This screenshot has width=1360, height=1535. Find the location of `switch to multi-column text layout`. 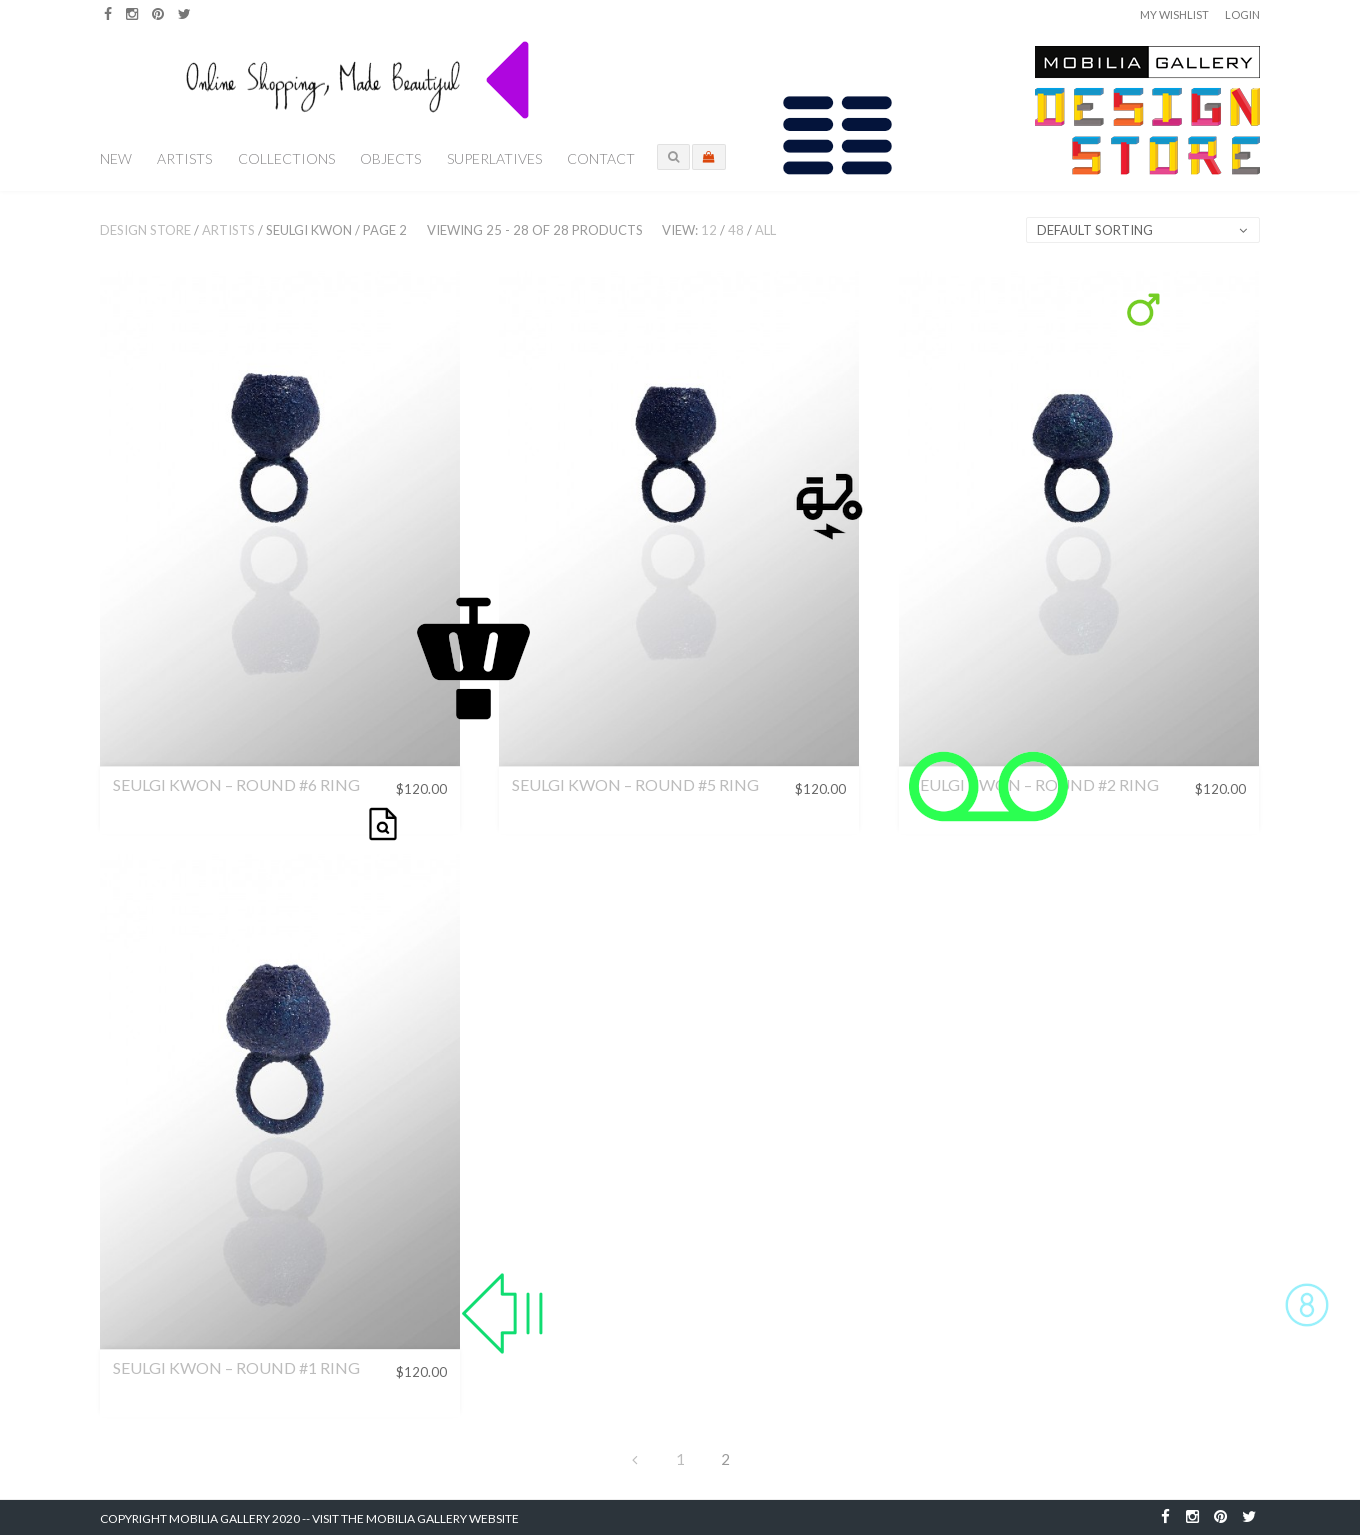

switch to multi-column text layout is located at coordinates (837, 137).